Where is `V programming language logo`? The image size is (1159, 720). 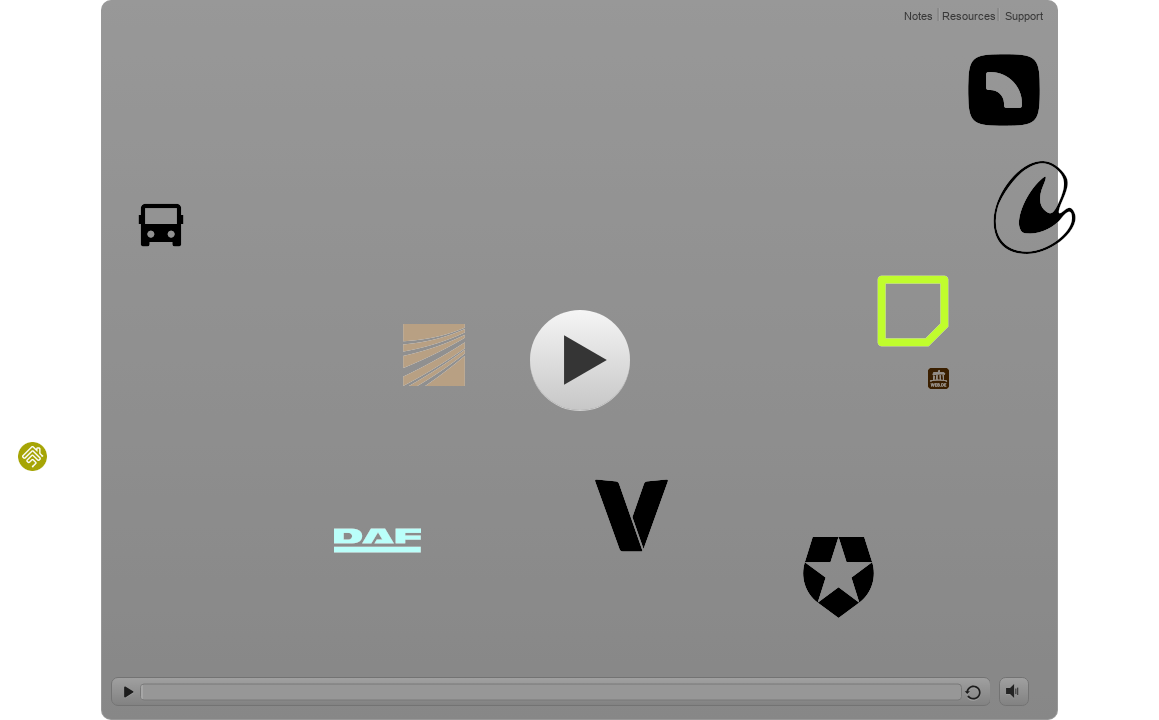
V programming language logo is located at coordinates (631, 515).